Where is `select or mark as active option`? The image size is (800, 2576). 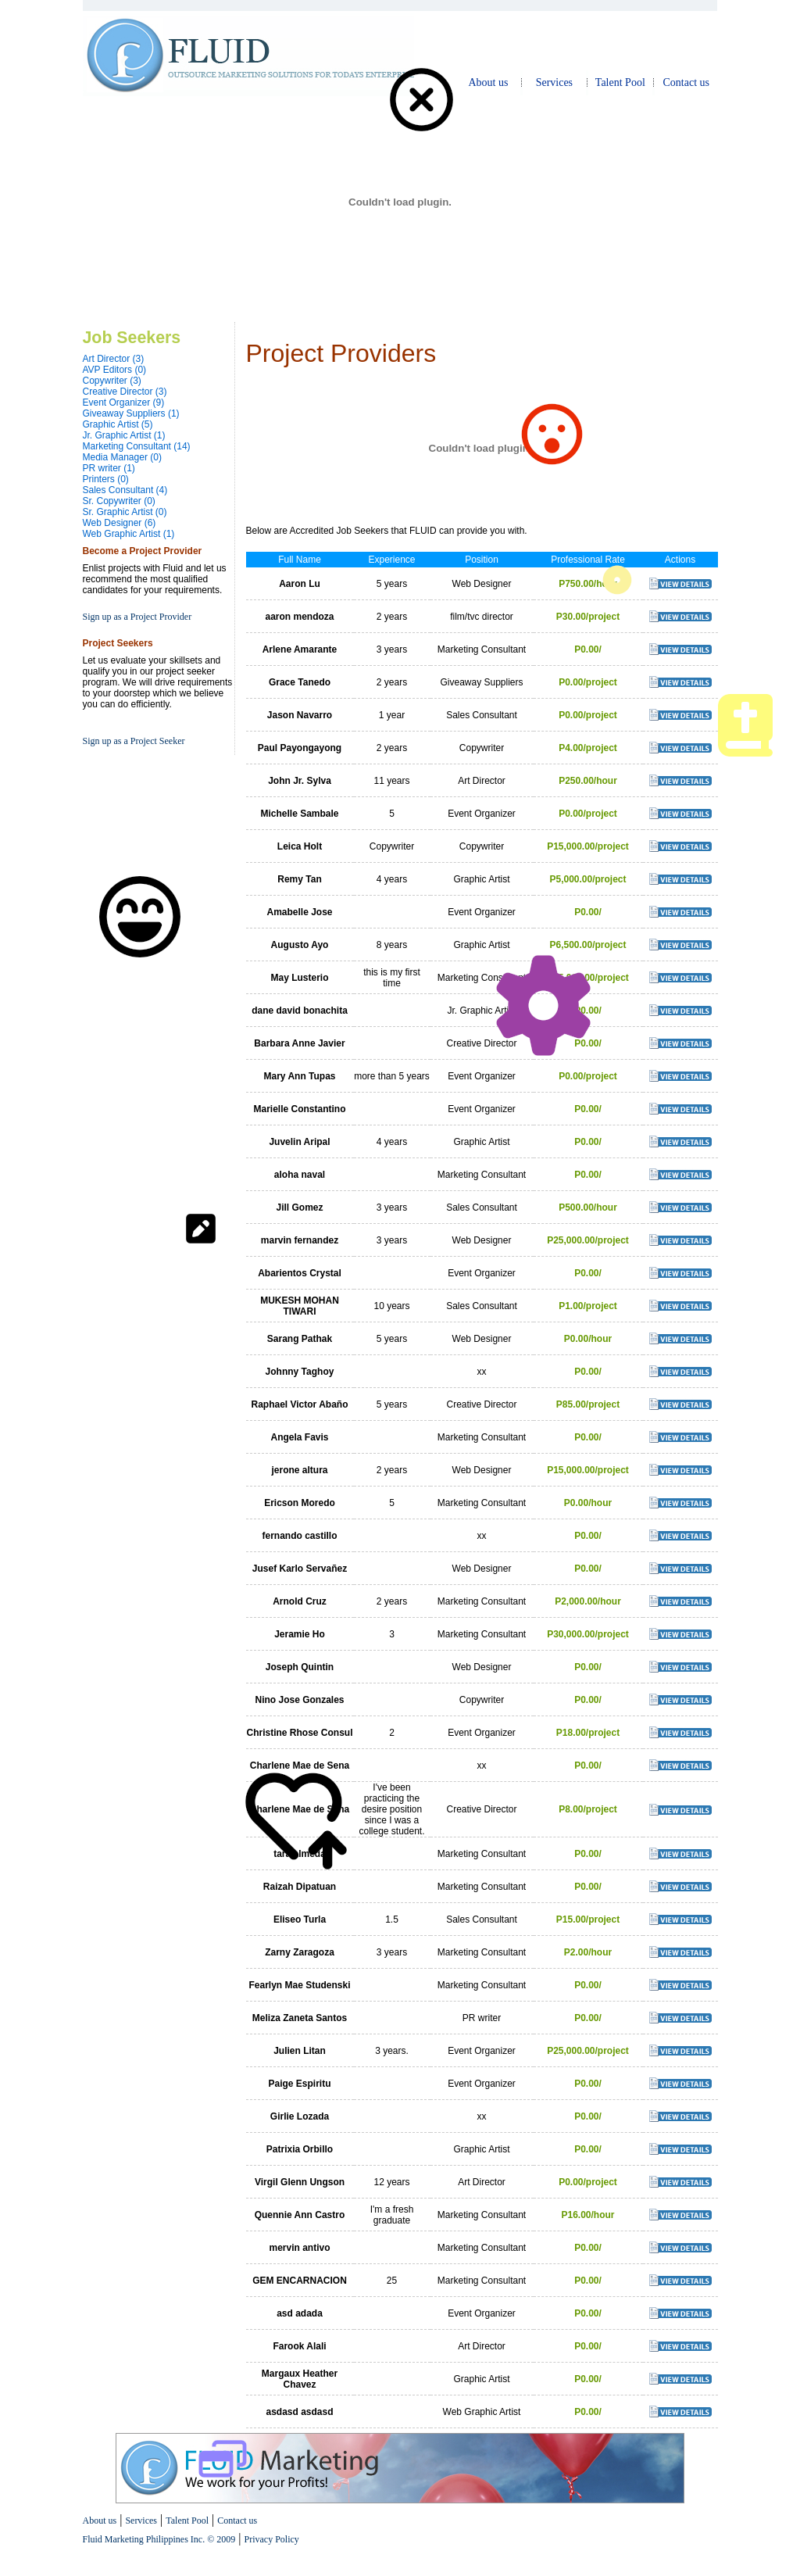 select or mark as active option is located at coordinates (617, 580).